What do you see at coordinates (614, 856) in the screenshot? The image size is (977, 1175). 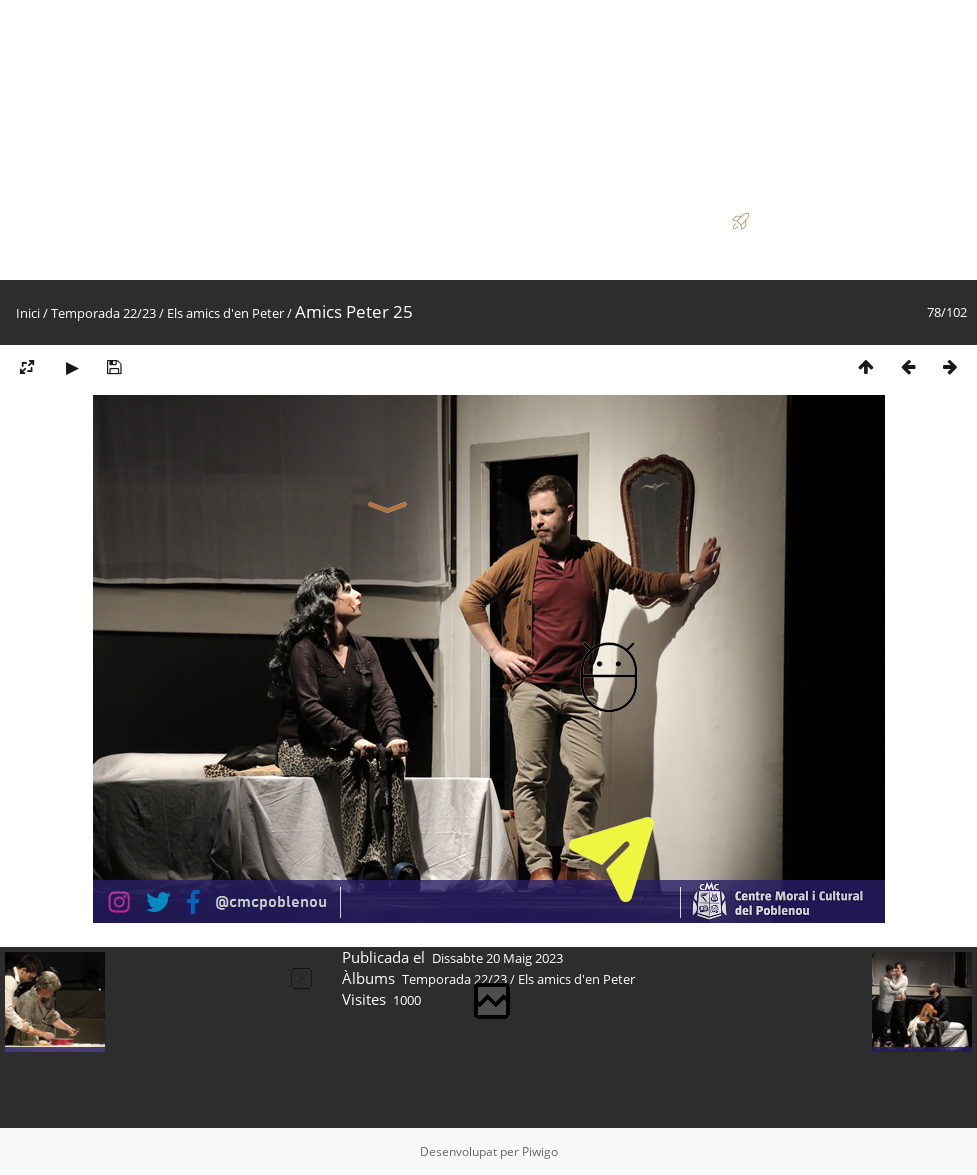 I see `send a message` at bounding box center [614, 856].